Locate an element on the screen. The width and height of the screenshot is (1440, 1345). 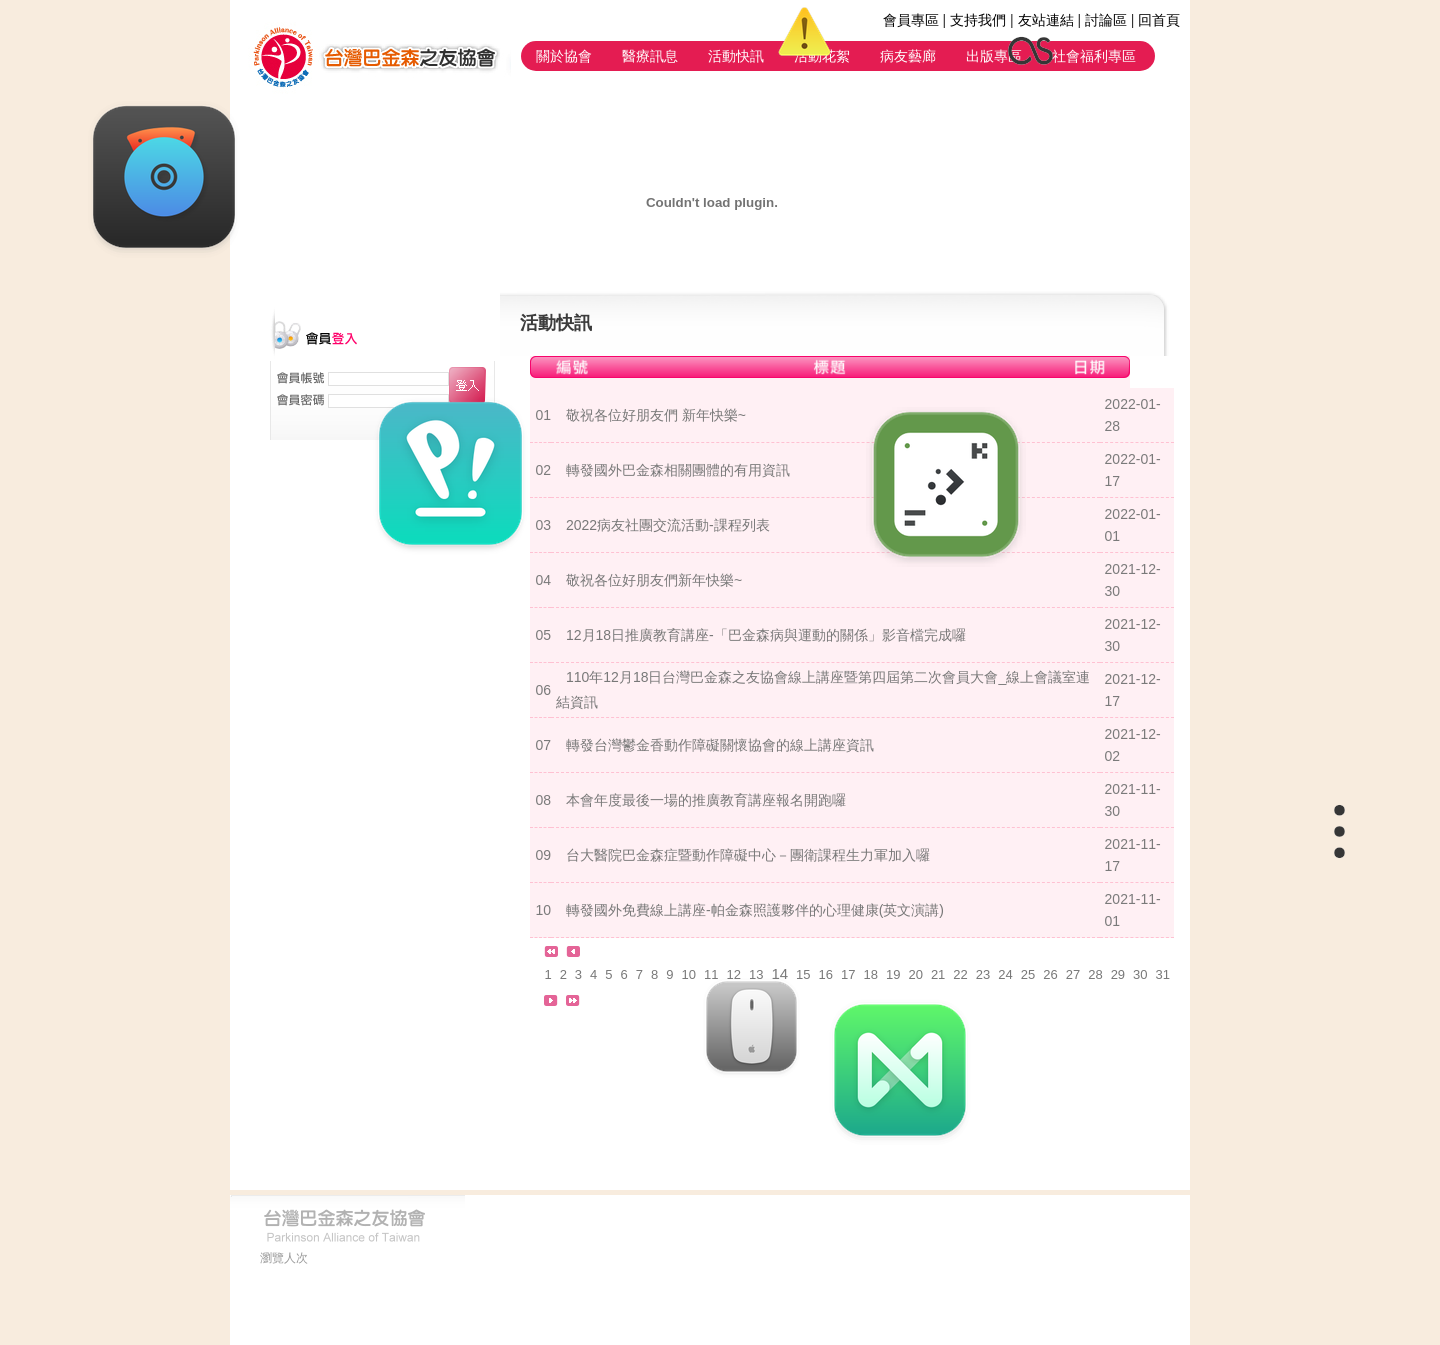
open mindmaster mind mapping application is located at coordinates (900, 1070).